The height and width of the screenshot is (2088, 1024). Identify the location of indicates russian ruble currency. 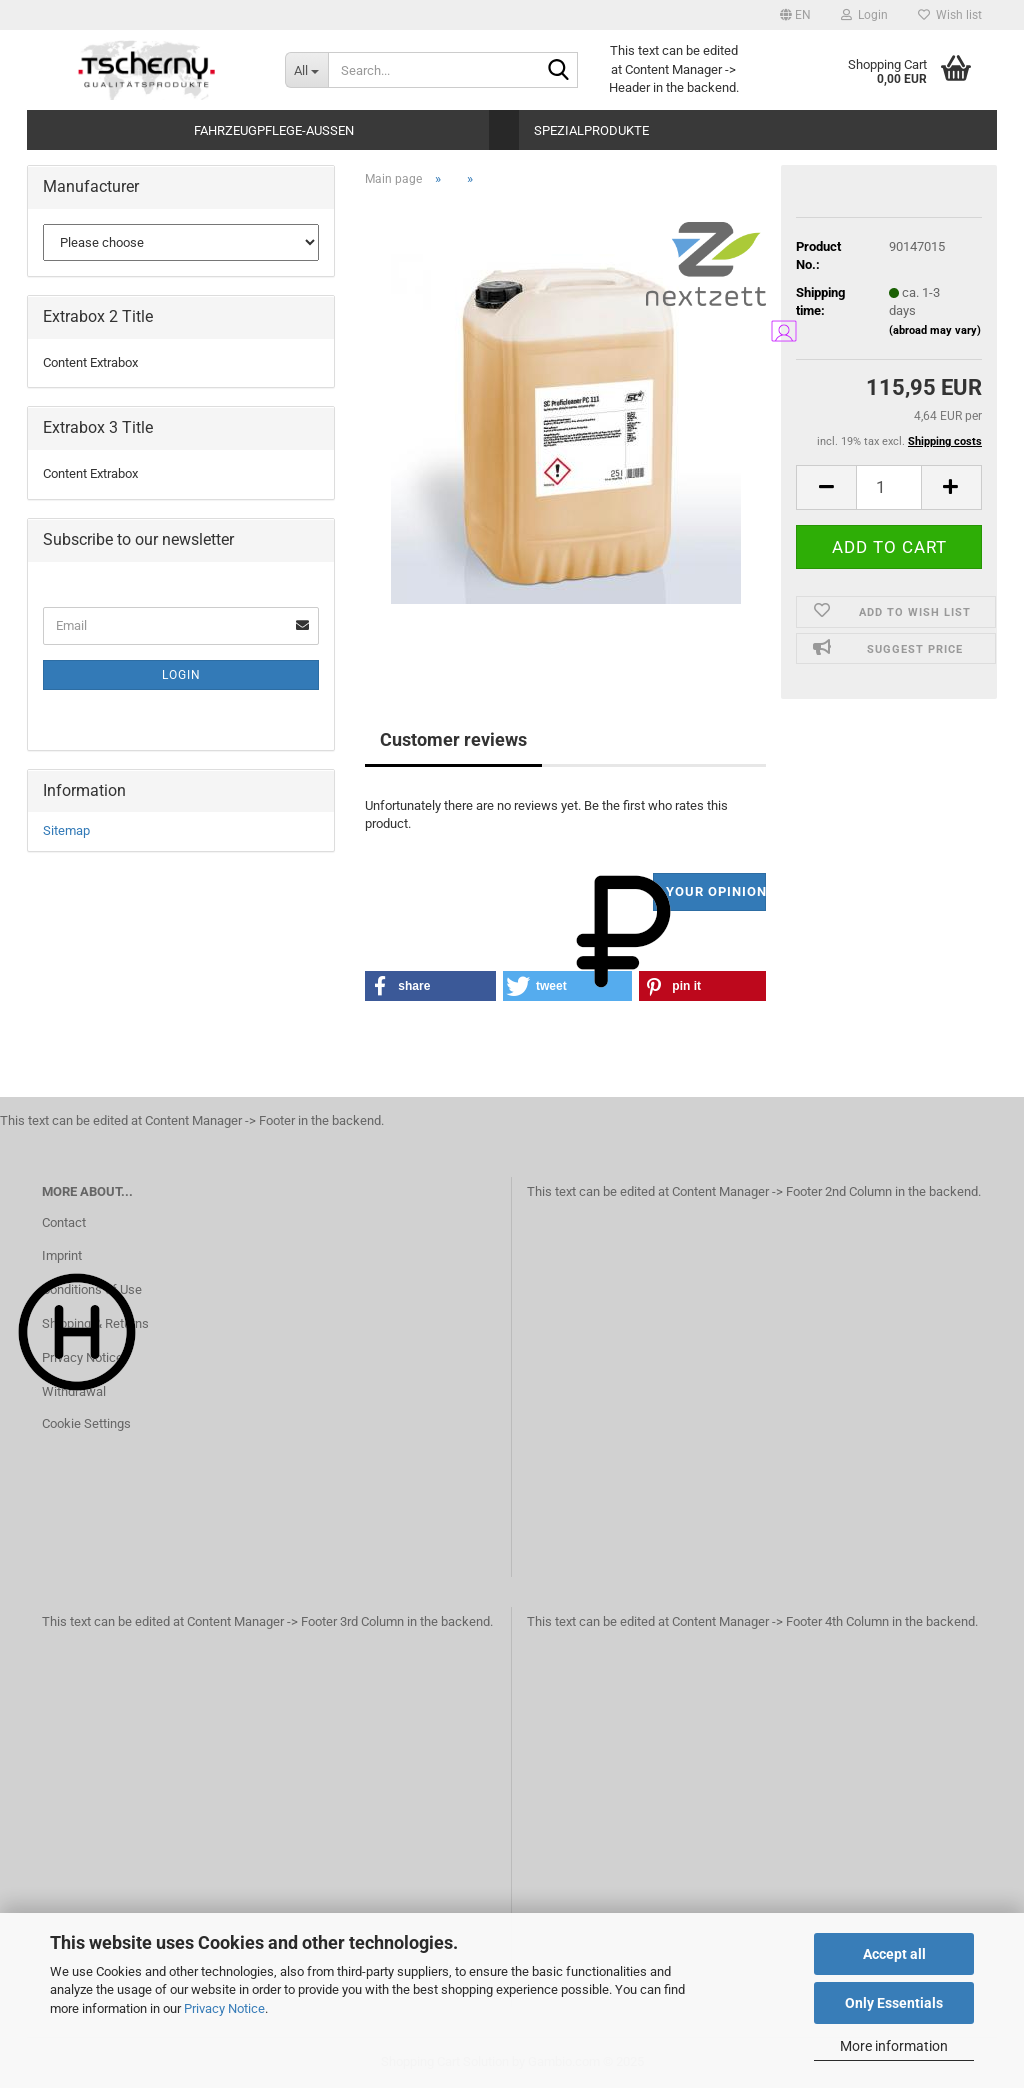
(623, 931).